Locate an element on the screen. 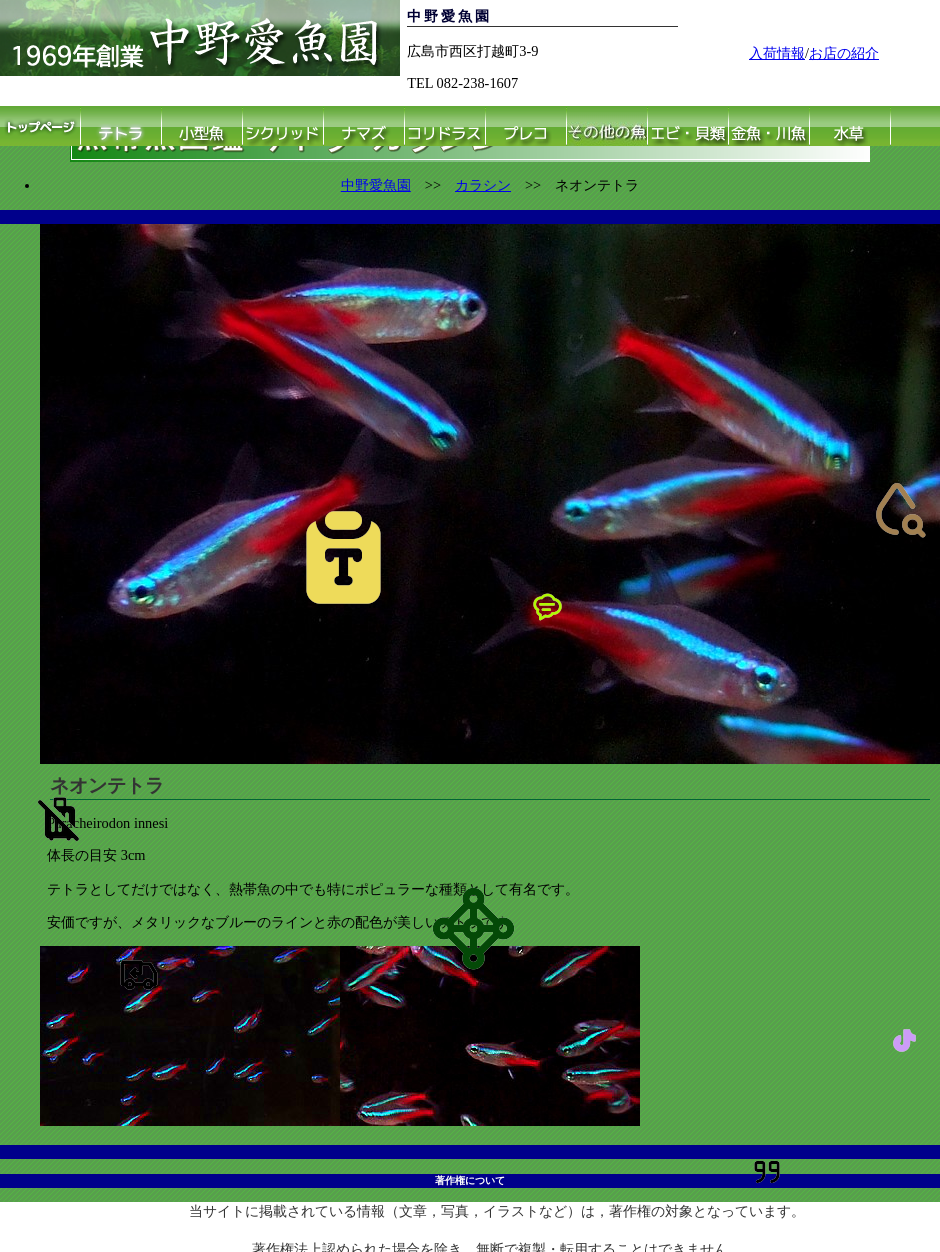 Image resolution: width=940 pixels, height=1252 pixels. no luggage allowed is located at coordinates (60, 819).